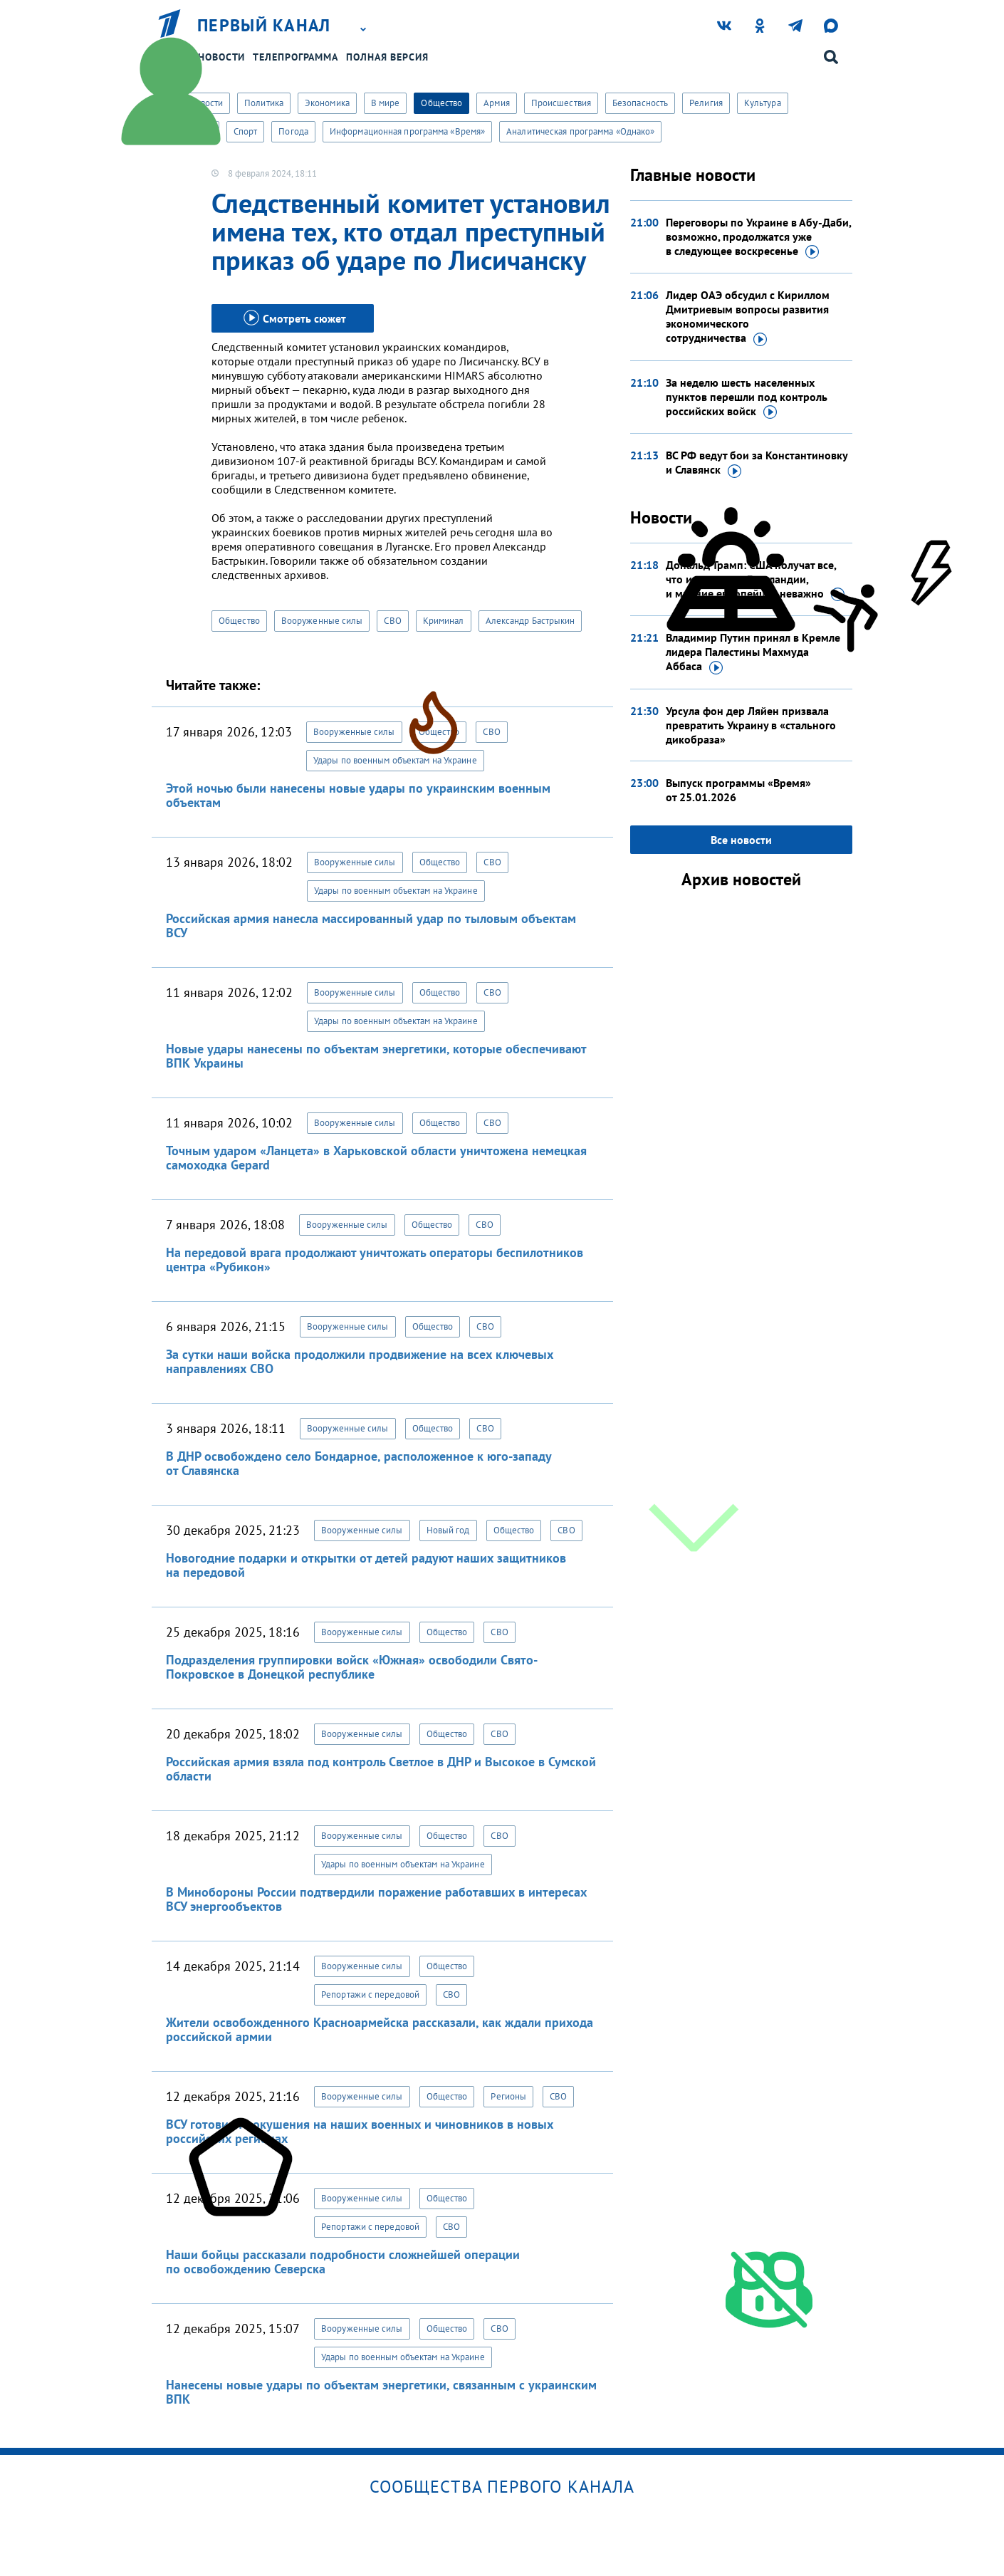  What do you see at coordinates (929, 573) in the screenshot?
I see `indicates an event or event handler in code` at bounding box center [929, 573].